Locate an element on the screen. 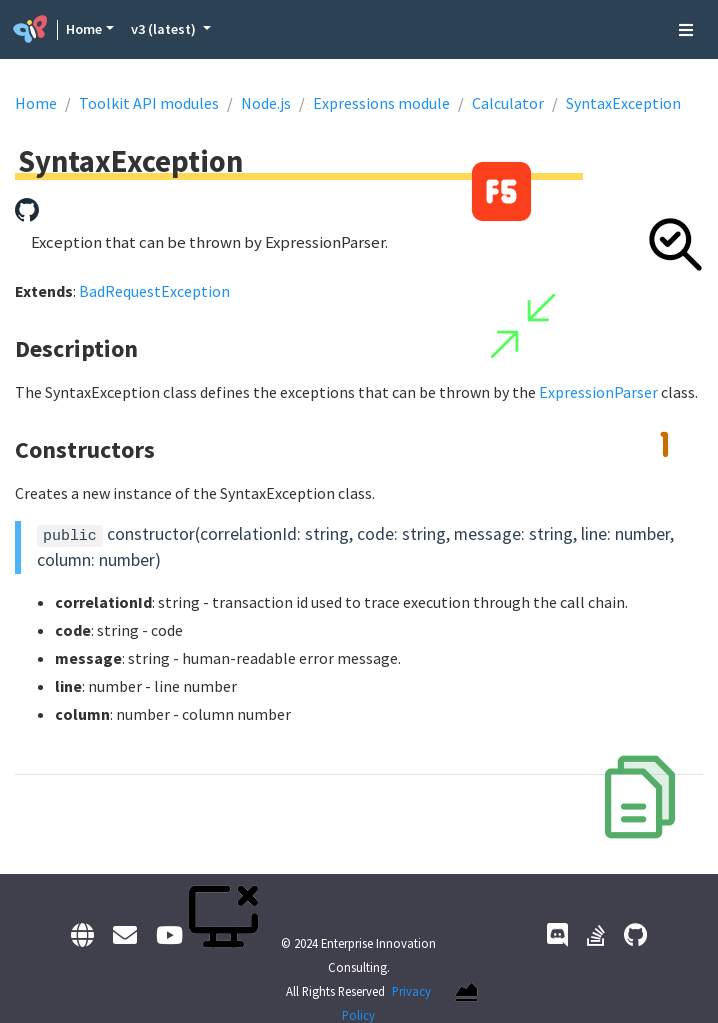 The height and width of the screenshot is (1023, 718). indicates first item or top priority is located at coordinates (665, 444).